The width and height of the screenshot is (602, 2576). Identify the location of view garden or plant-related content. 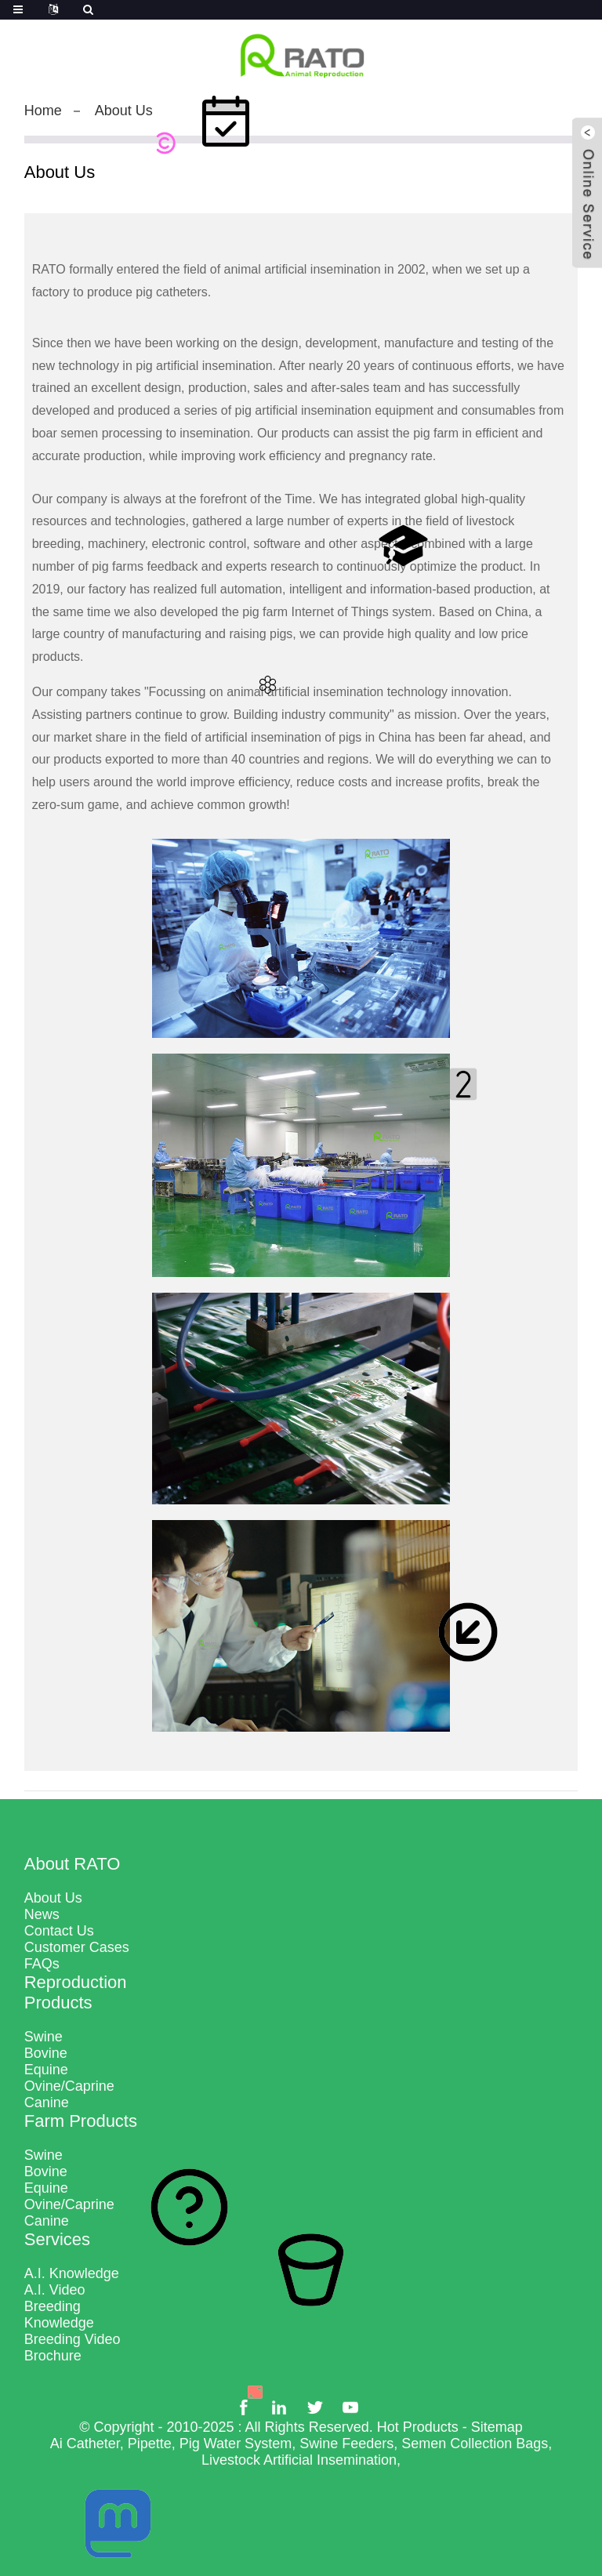
(267, 684).